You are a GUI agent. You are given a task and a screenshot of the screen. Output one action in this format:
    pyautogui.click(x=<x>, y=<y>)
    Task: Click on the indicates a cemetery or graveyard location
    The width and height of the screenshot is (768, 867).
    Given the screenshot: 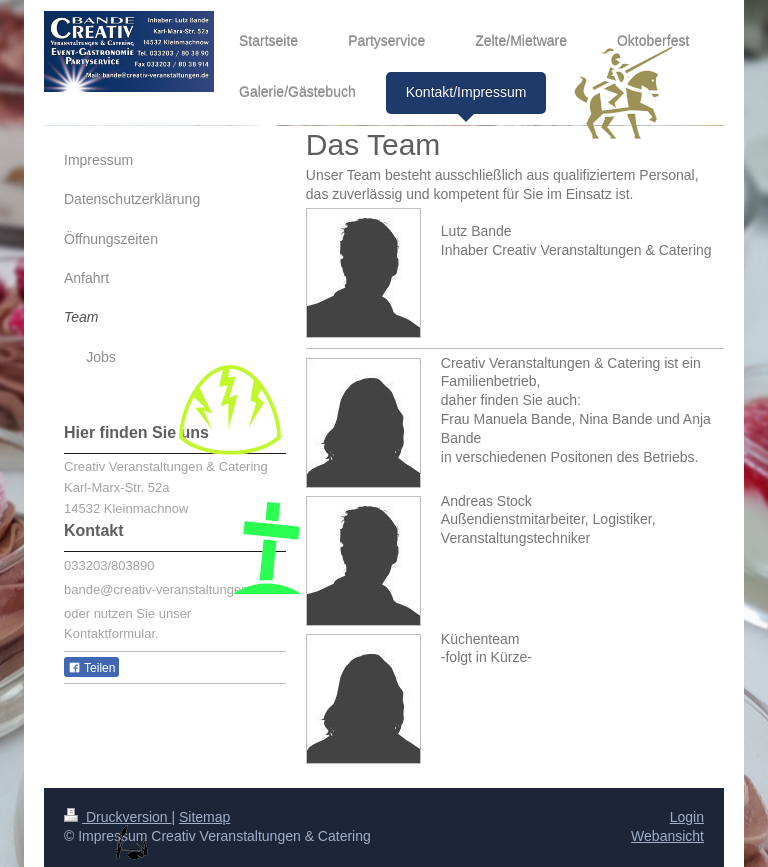 What is the action you would take?
    pyautogui.click(x=267, y=548)
    